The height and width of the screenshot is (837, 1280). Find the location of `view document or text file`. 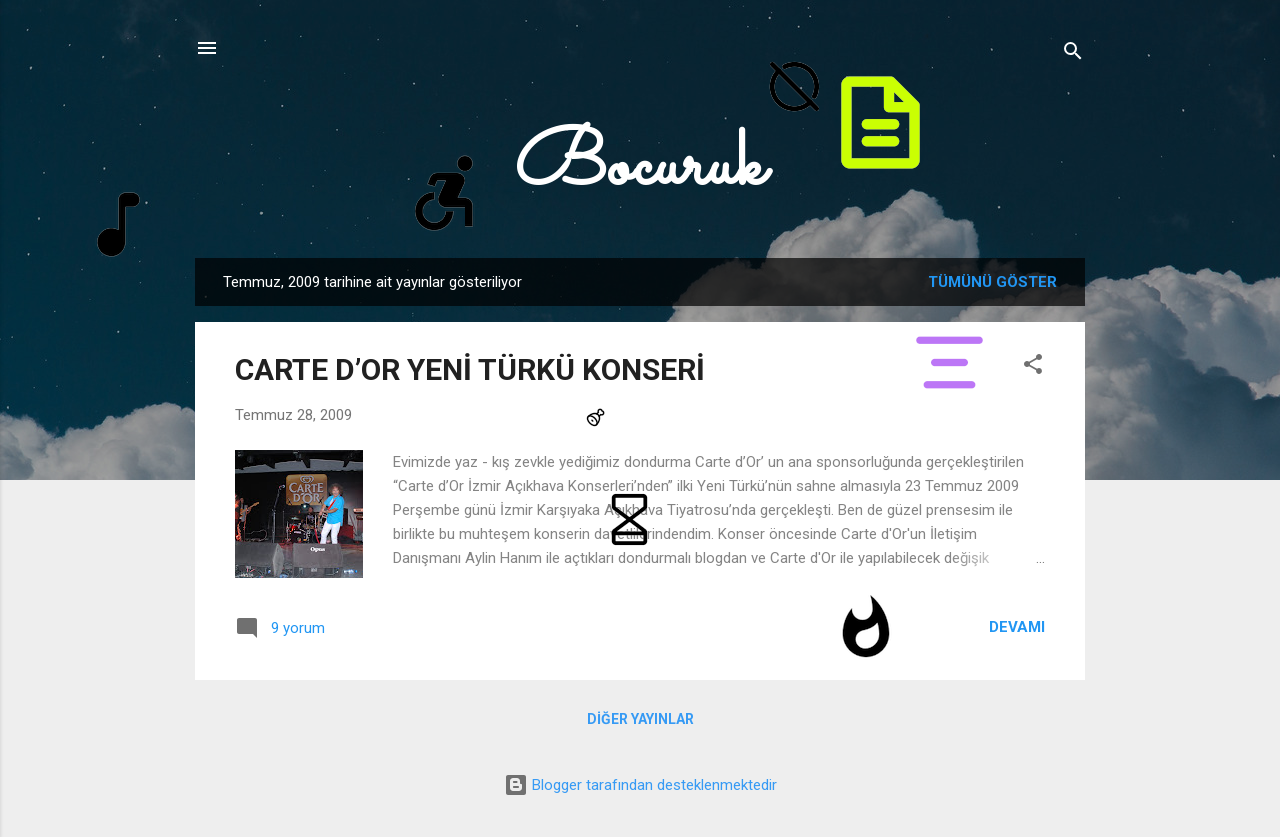

view document or text file is located at coordinates (880, 122).